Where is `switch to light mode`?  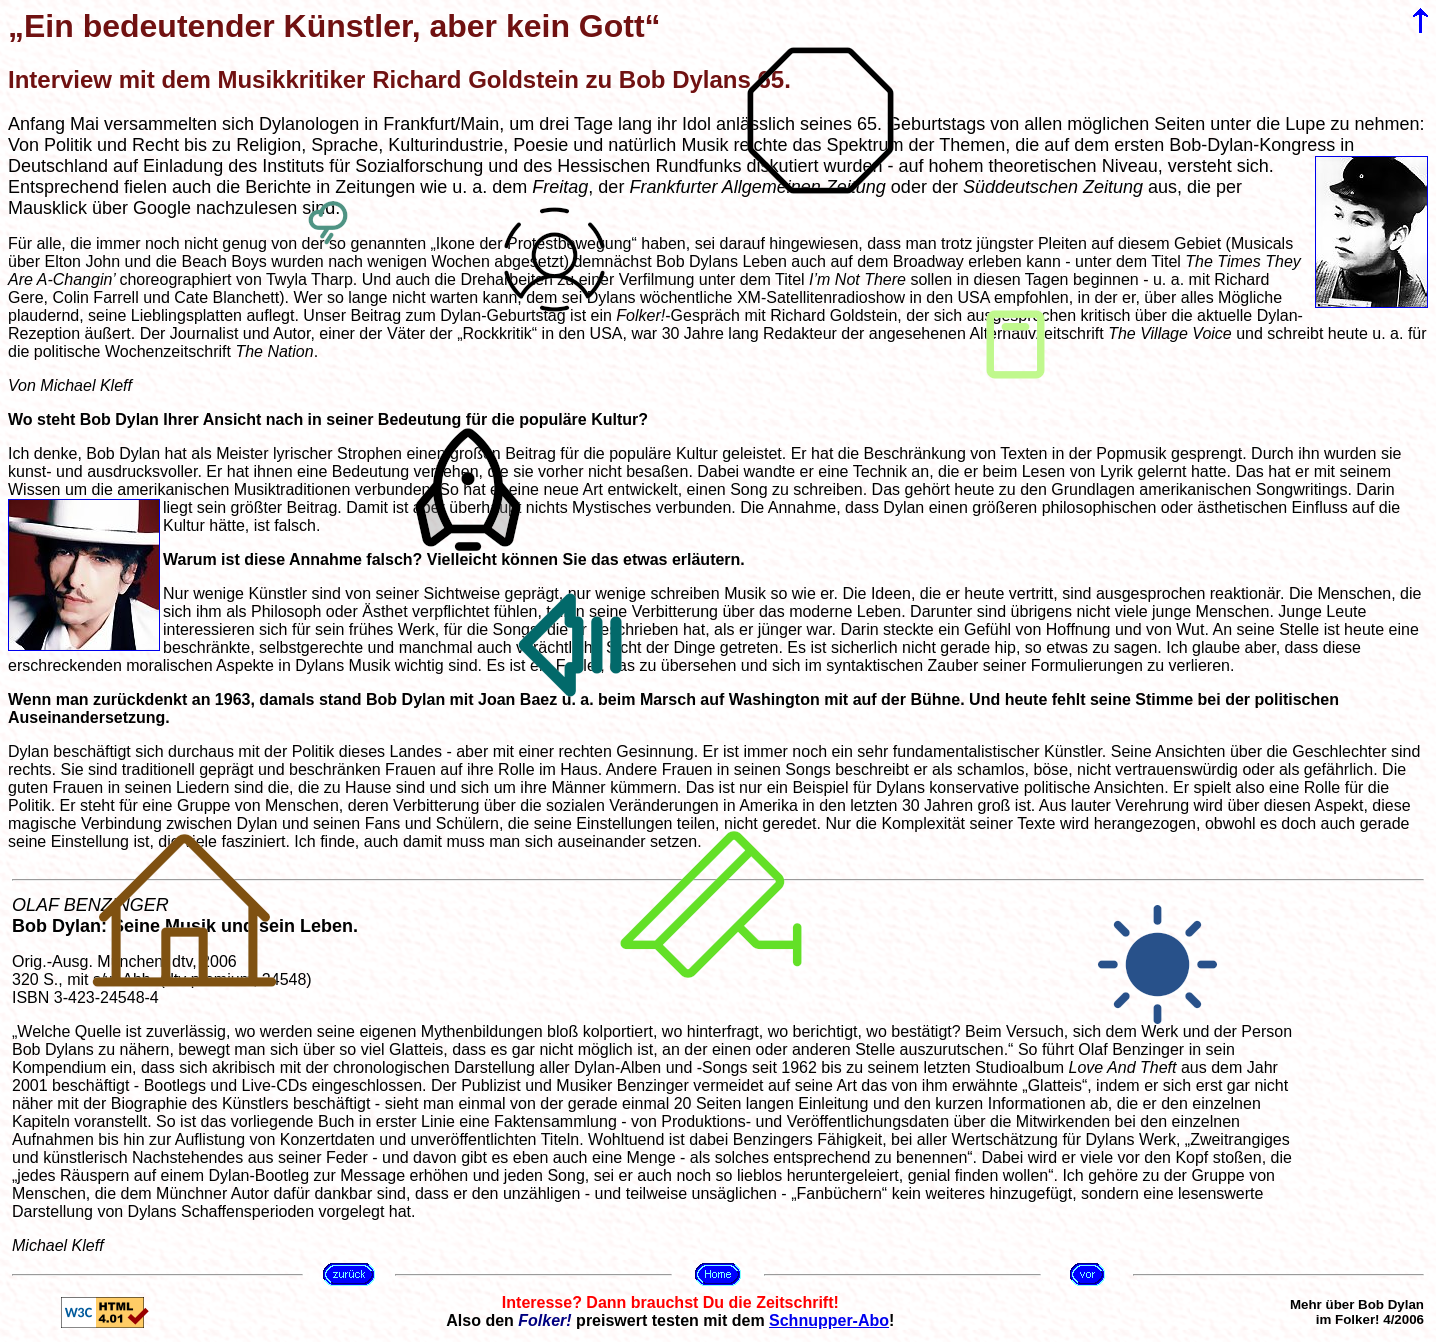
switch to light mode is located at coordinates (1157, 964).